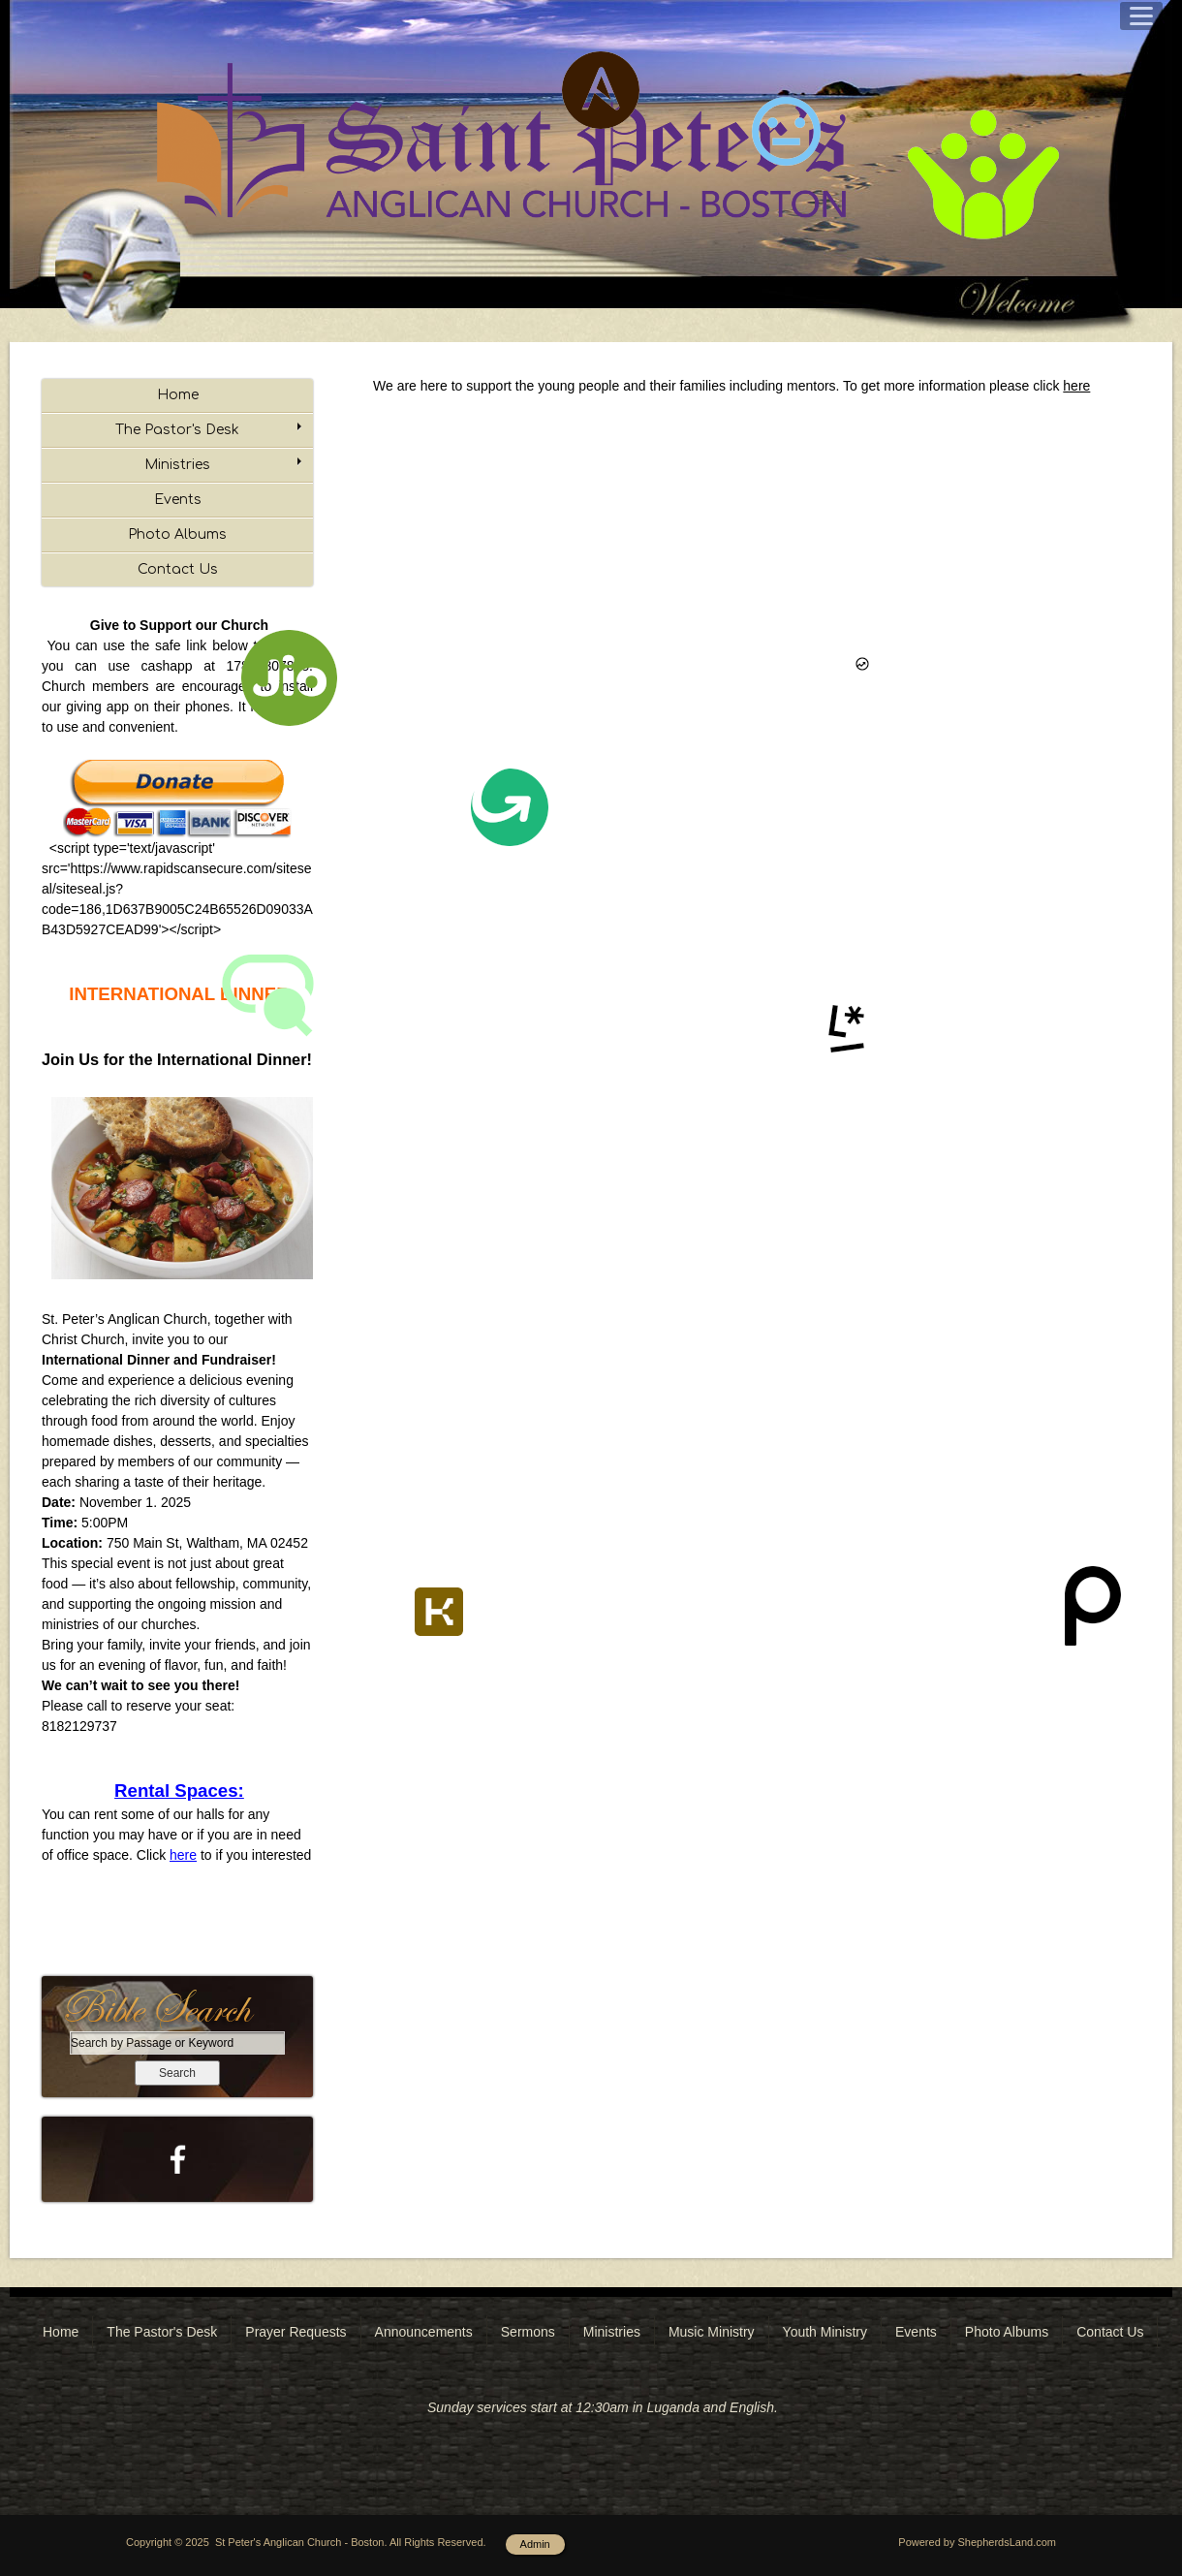 The width and height of the screenshot is (1182, 2576). Describe the element at coordinates (786, 131) in the screenshot. I see `rate your experience as neutral` at that location.